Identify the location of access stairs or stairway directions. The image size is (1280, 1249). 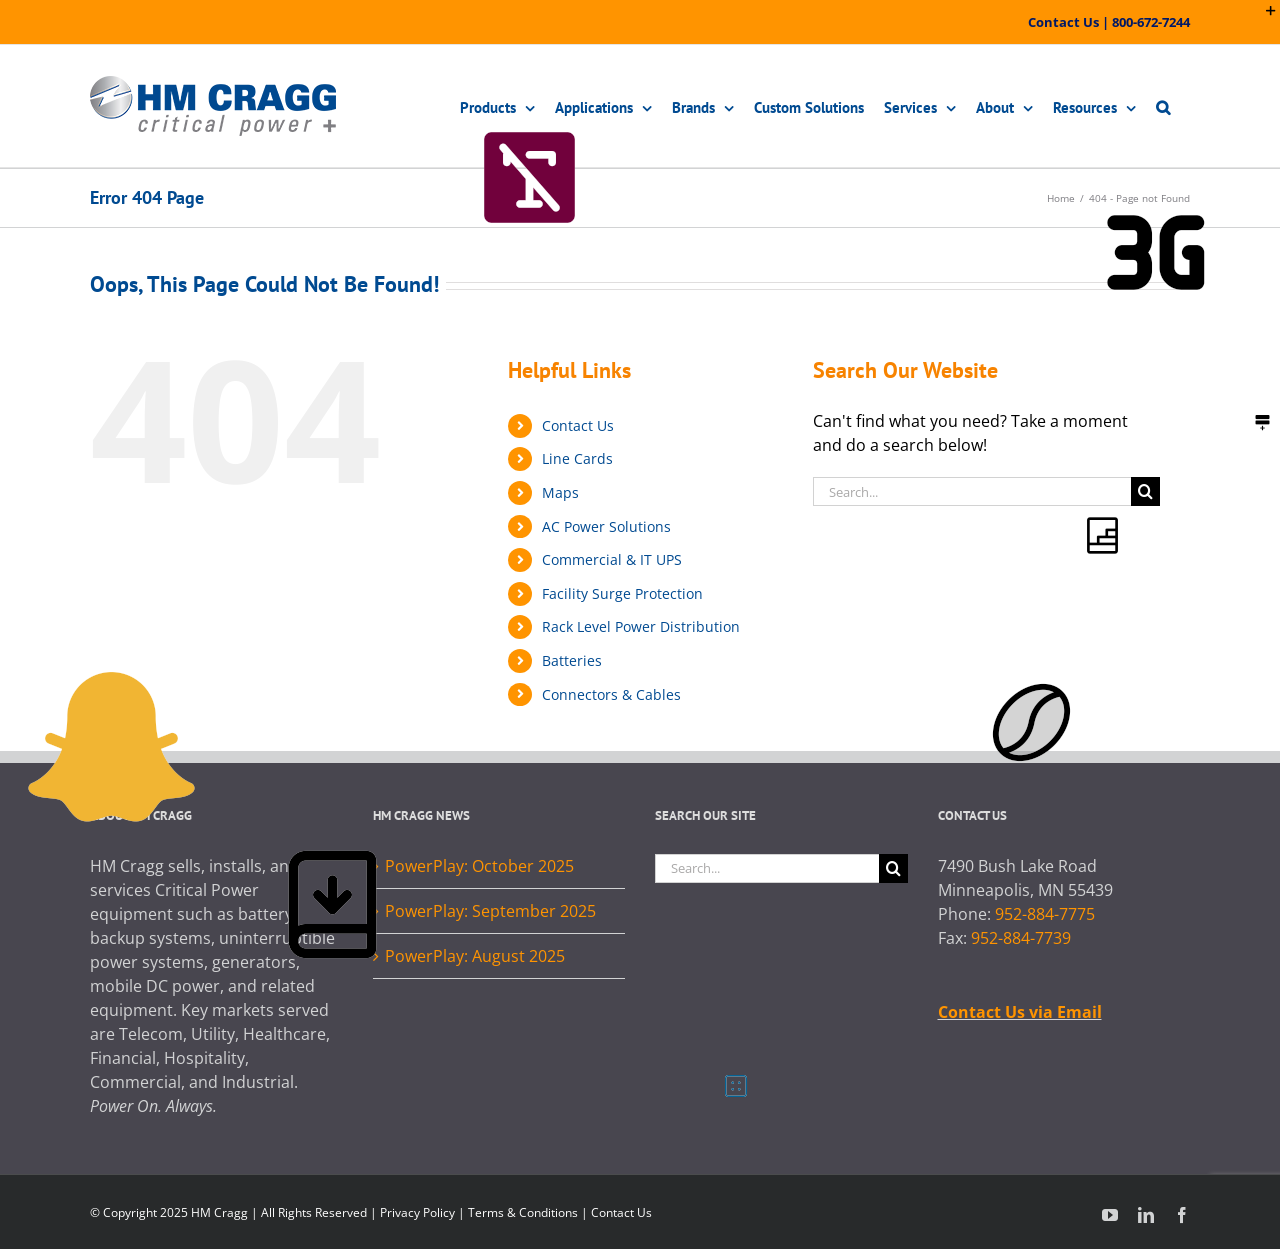
(1102, 535).